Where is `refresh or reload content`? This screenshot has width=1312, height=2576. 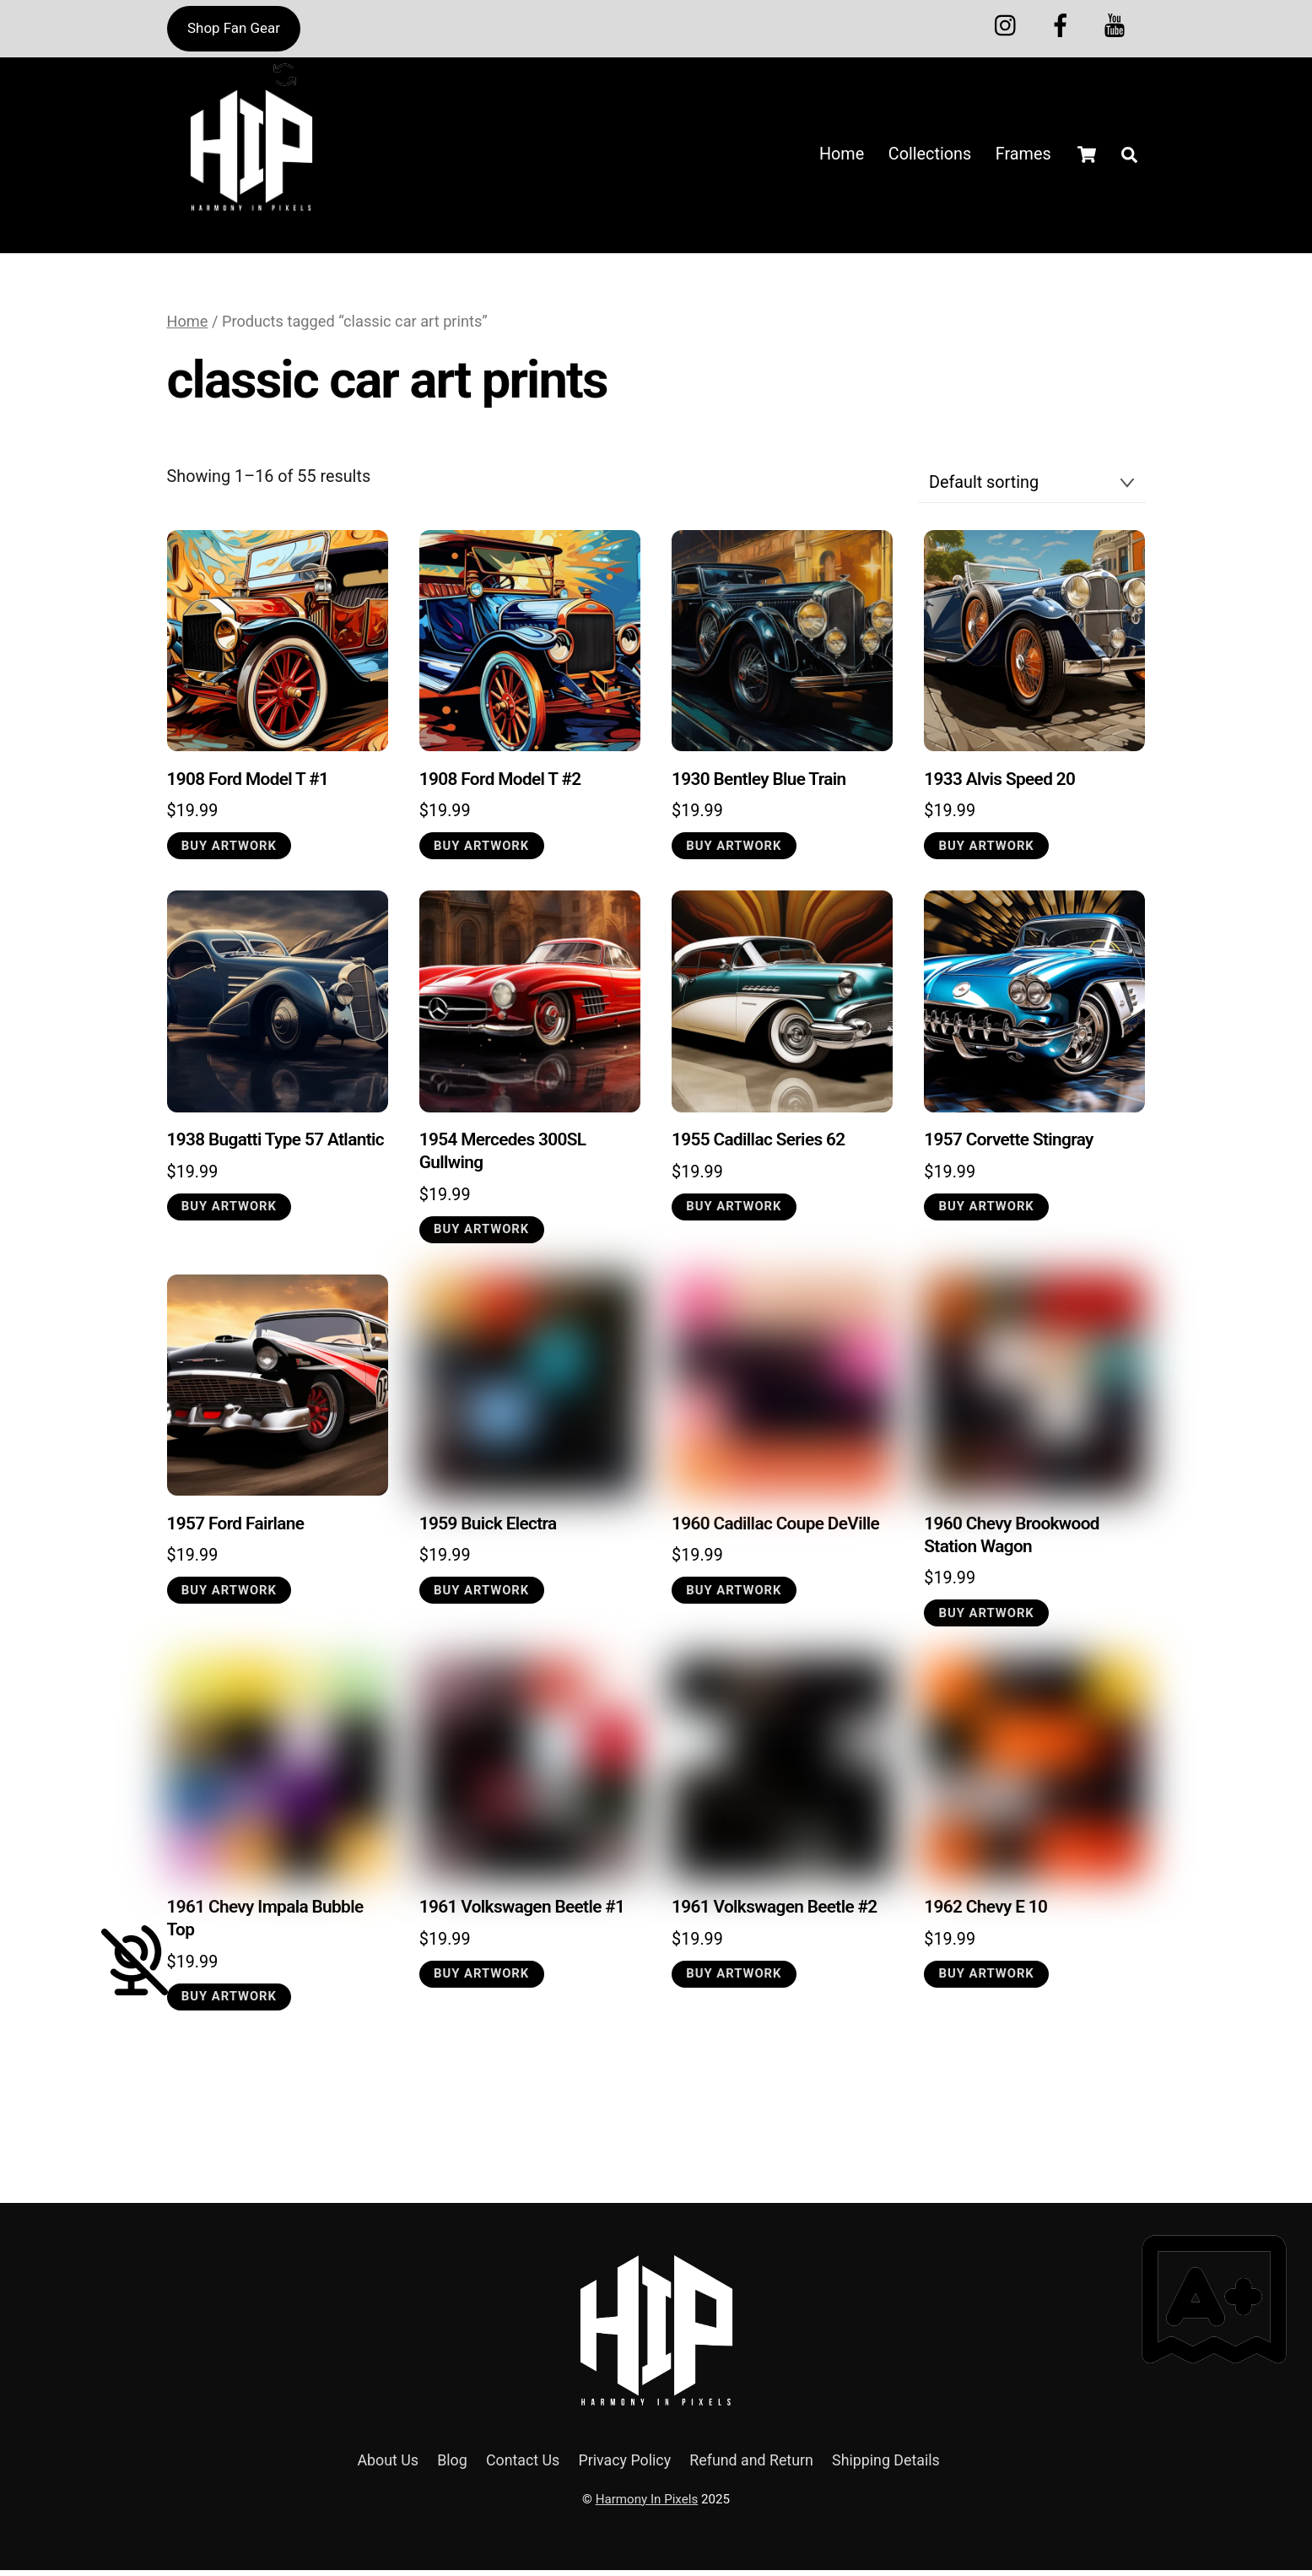 refresh or reload content is located at coordinates (284, 74).